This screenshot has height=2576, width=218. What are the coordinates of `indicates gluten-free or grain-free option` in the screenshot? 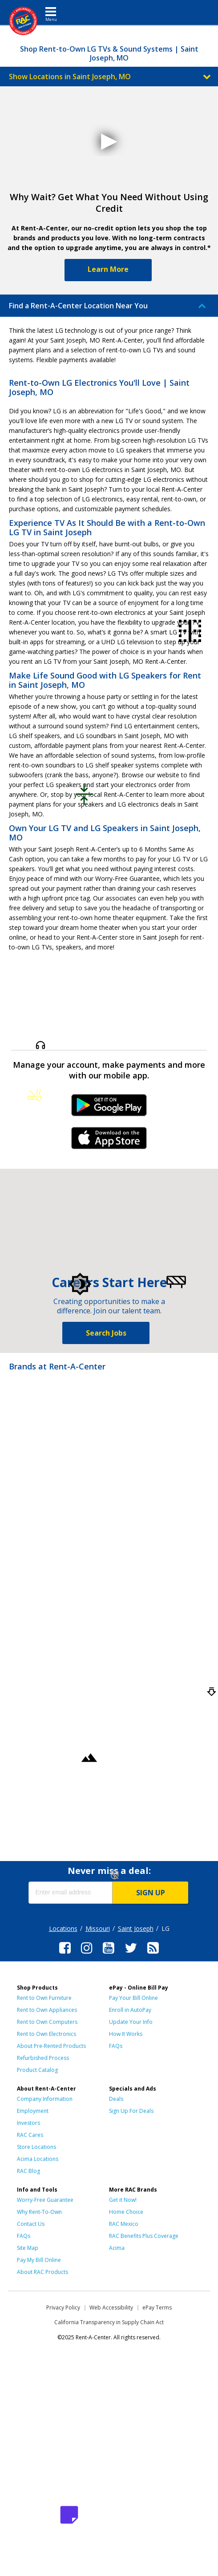 It's located at (114, 1874).